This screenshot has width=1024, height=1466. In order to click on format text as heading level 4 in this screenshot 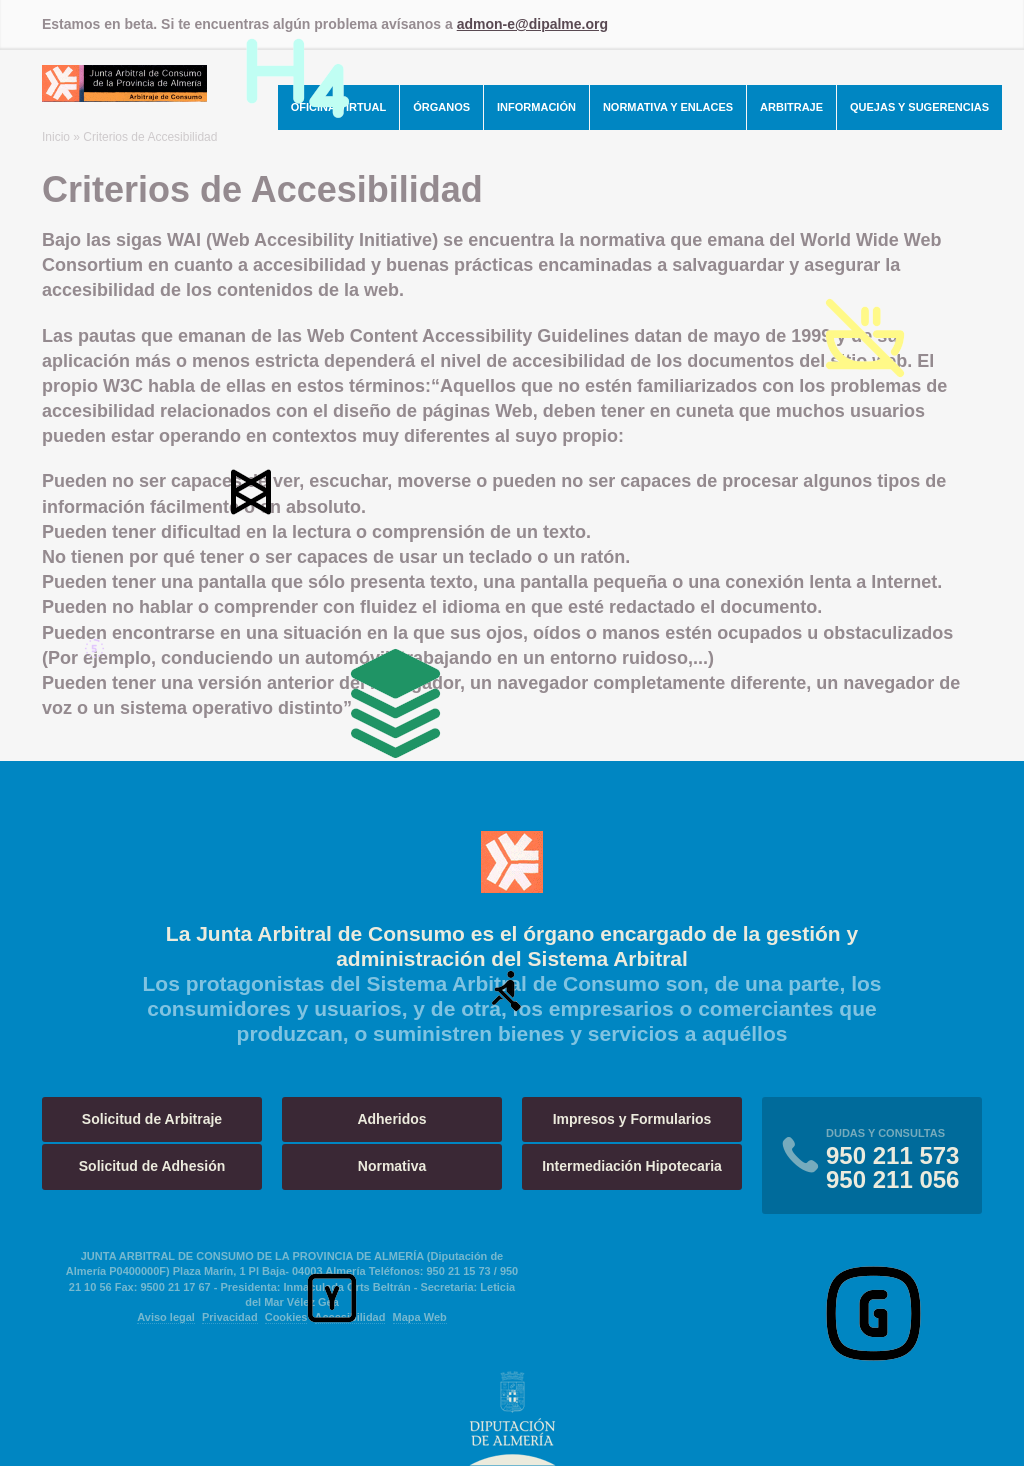, I will do `click(291, 76)`.